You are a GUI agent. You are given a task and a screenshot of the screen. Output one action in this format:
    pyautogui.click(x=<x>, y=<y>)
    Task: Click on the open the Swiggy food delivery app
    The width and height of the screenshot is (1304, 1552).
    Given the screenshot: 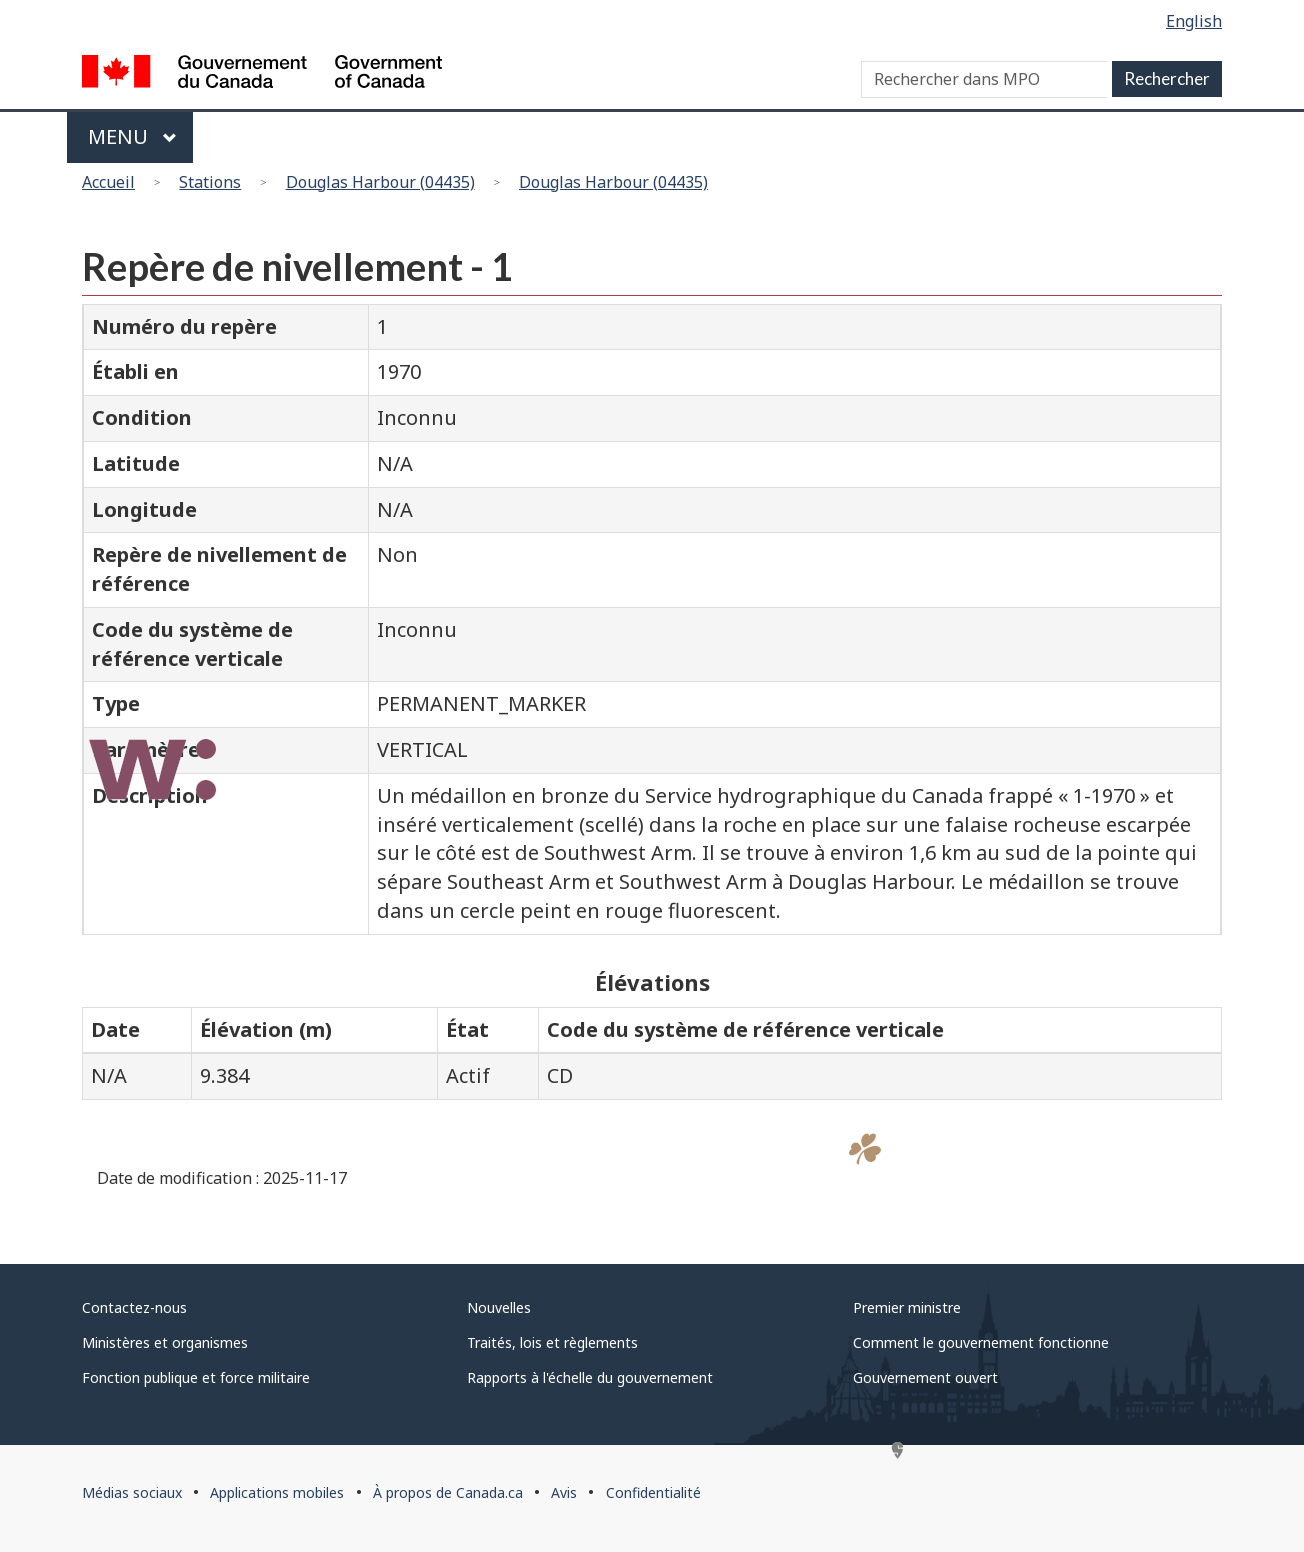 What is the action you would take?
    pyautogui.click(x=897, y=1450)
    